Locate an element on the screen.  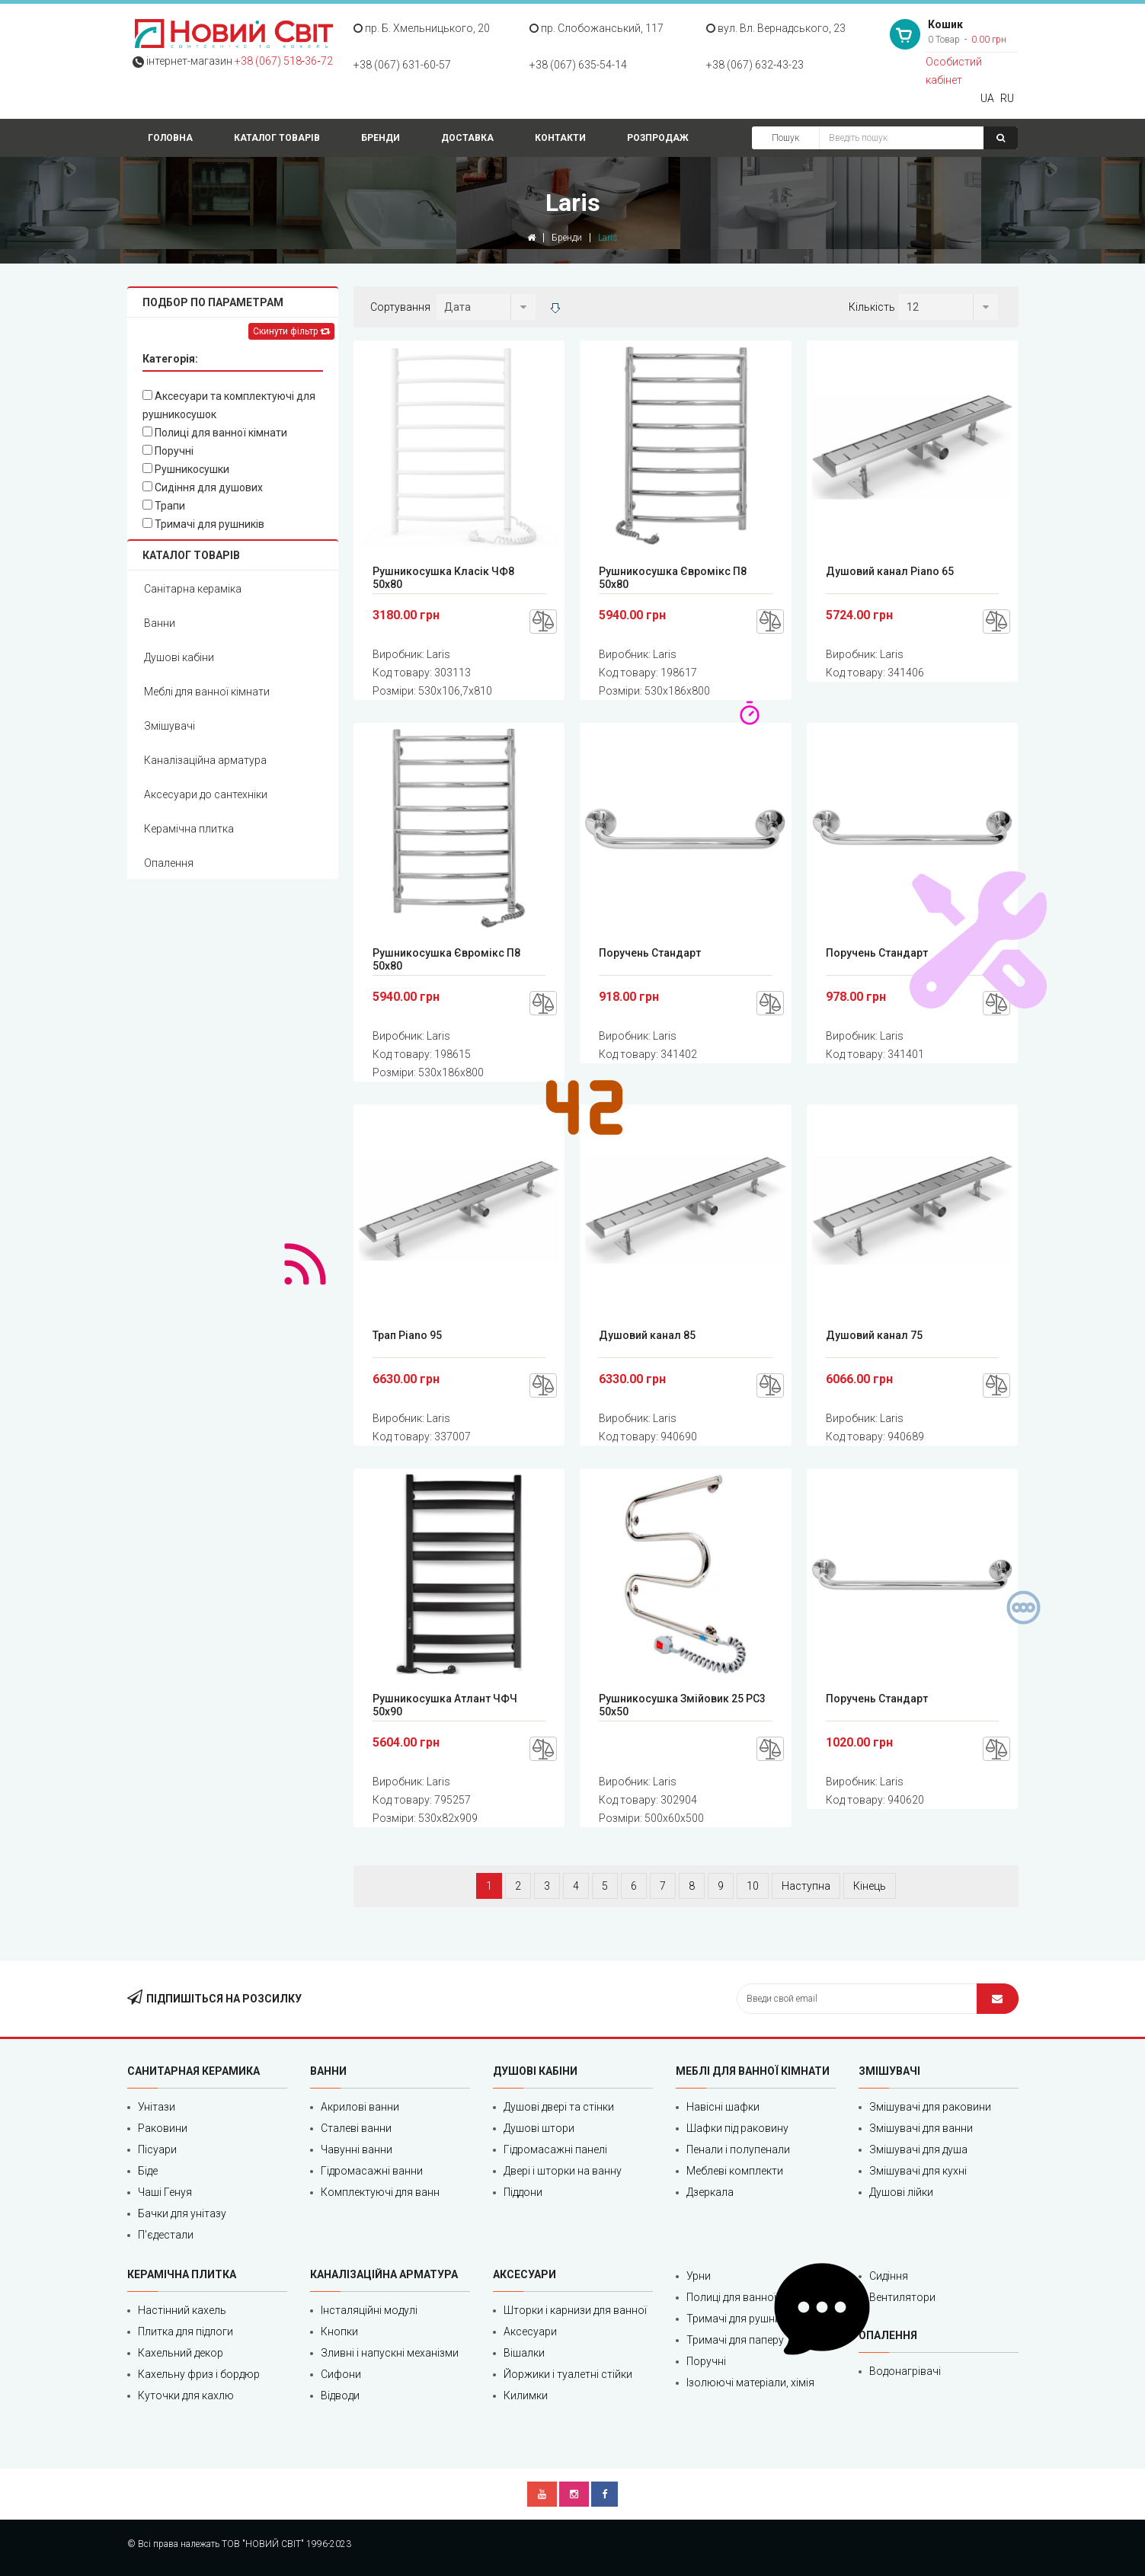
access settings or configuration options is located at coordinates (978, 940).